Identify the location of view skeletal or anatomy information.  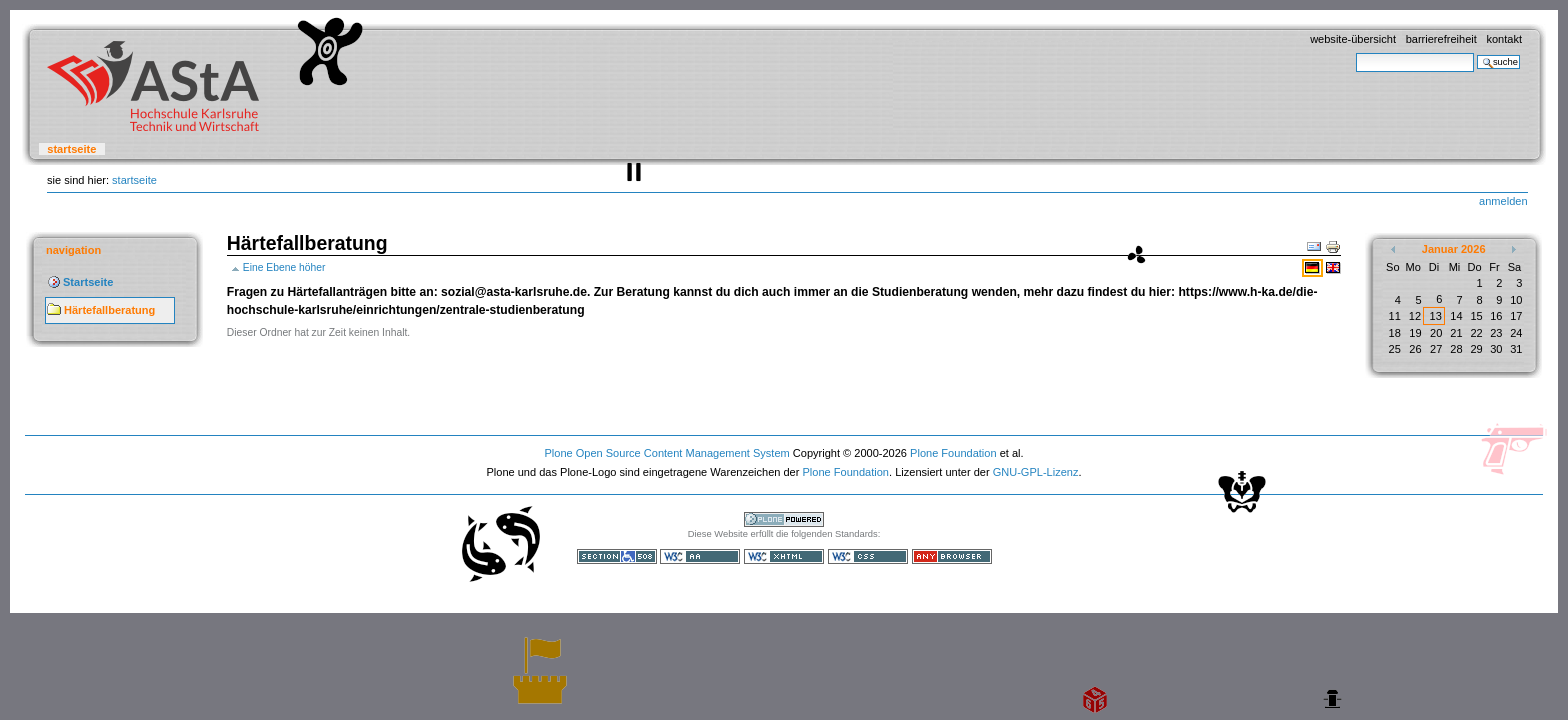
(1242, 494).